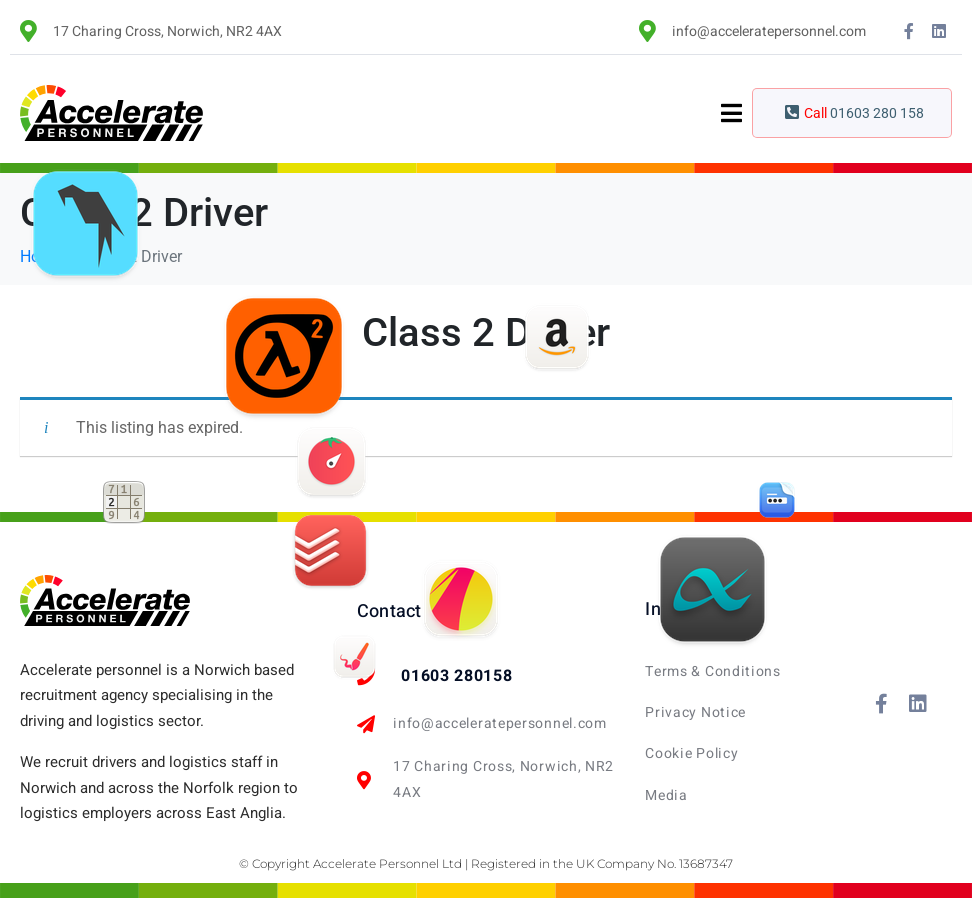 The width and height of the screenshot is (972, 898). Describe the element at coordinates (330, 550) in the screenshot. I see `open todoist task management app` at that location.